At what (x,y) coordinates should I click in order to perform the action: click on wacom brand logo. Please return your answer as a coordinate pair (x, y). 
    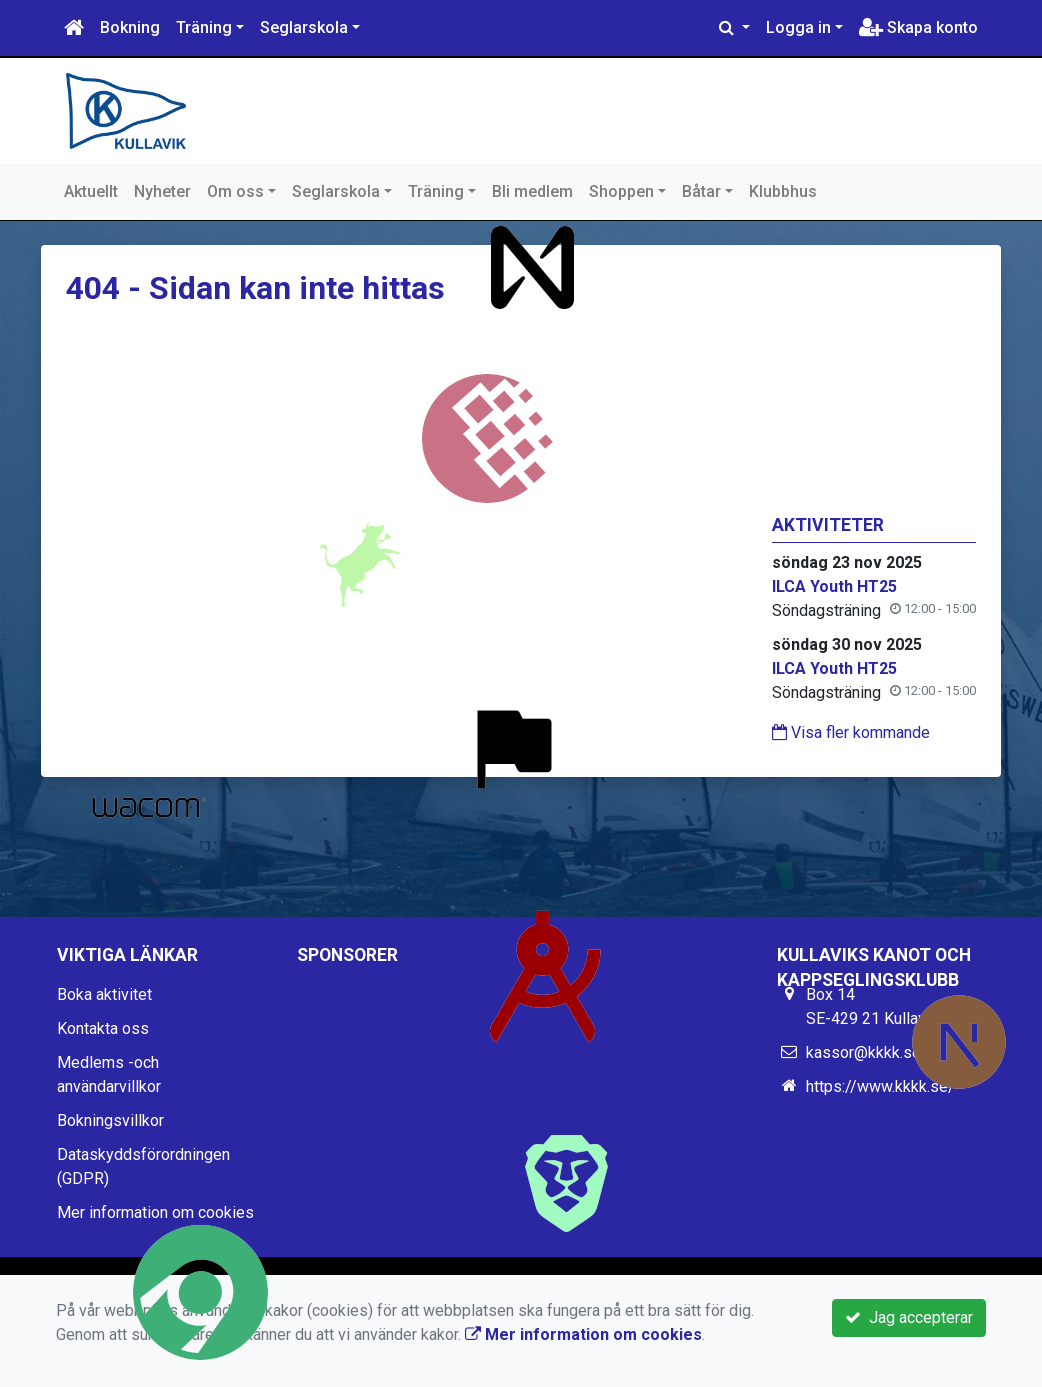
    Looking at the image, I should click on (149, 807).